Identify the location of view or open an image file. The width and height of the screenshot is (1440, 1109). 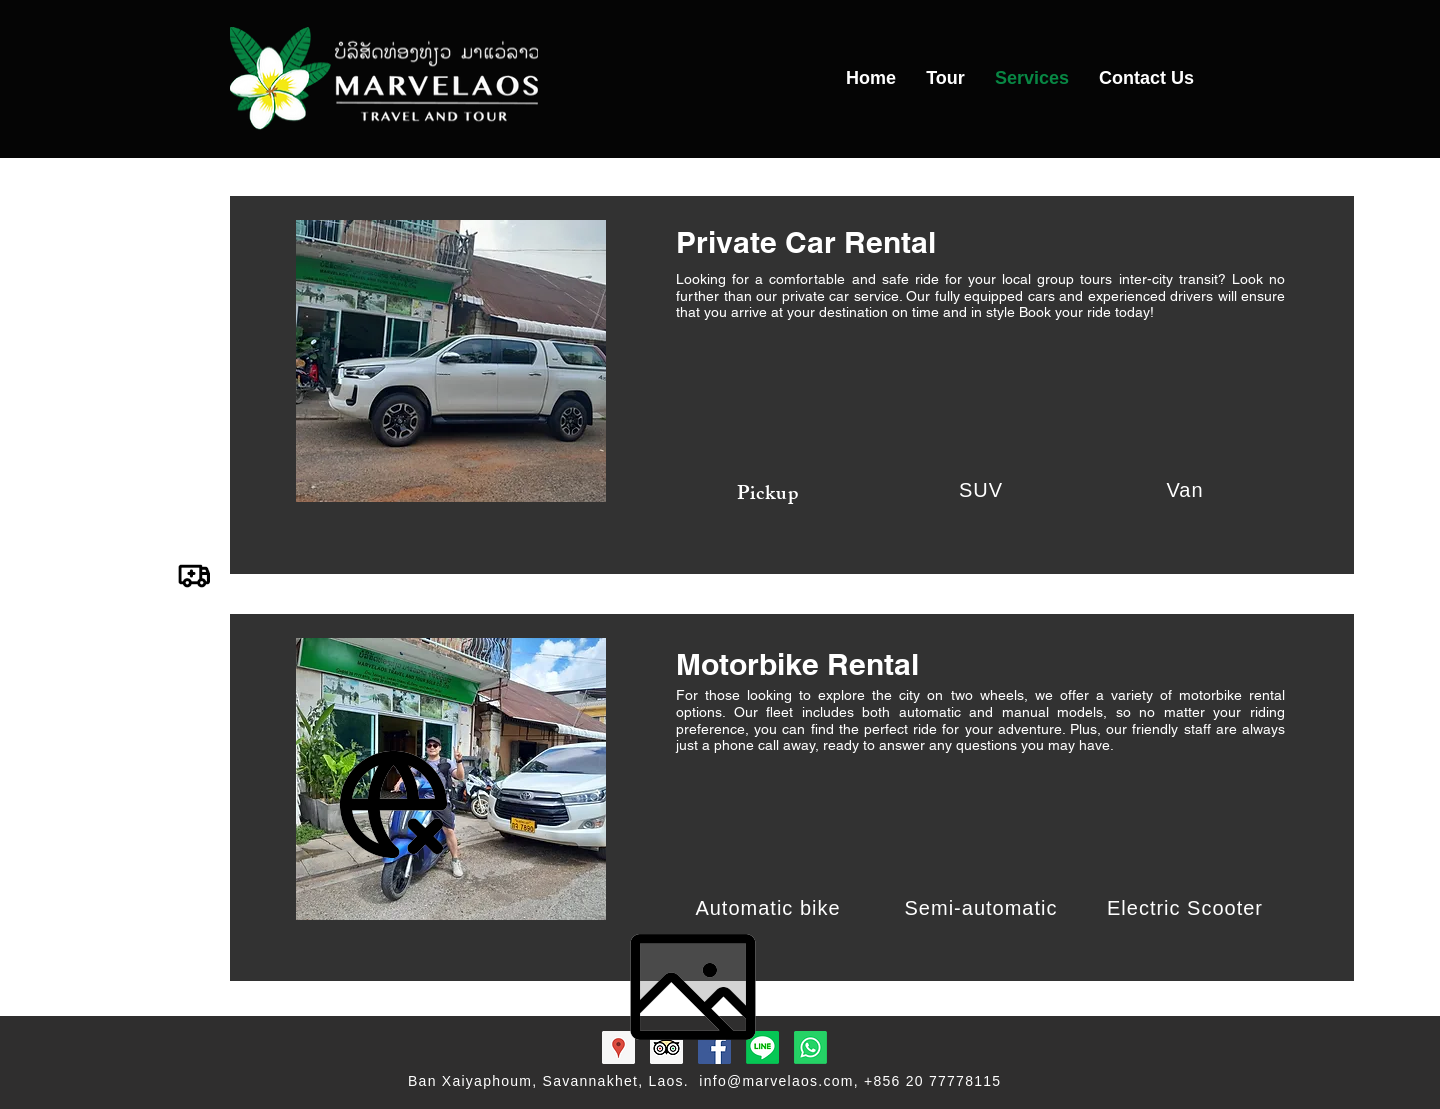
(693, 987).